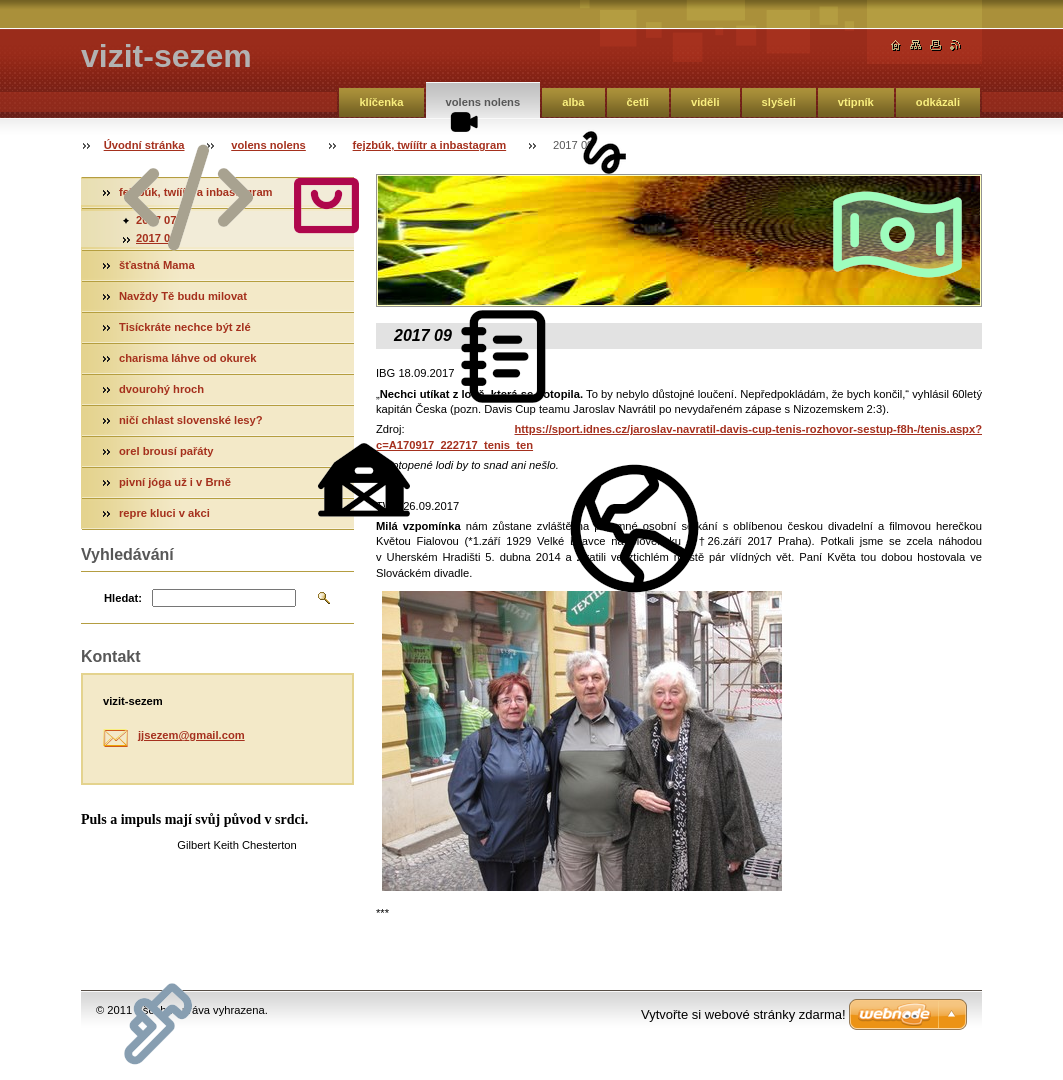  What do you see at coordinates (364, 486) in the screenshot?
I see `access farm or agricultural settings` at bounding box center [364, 486].